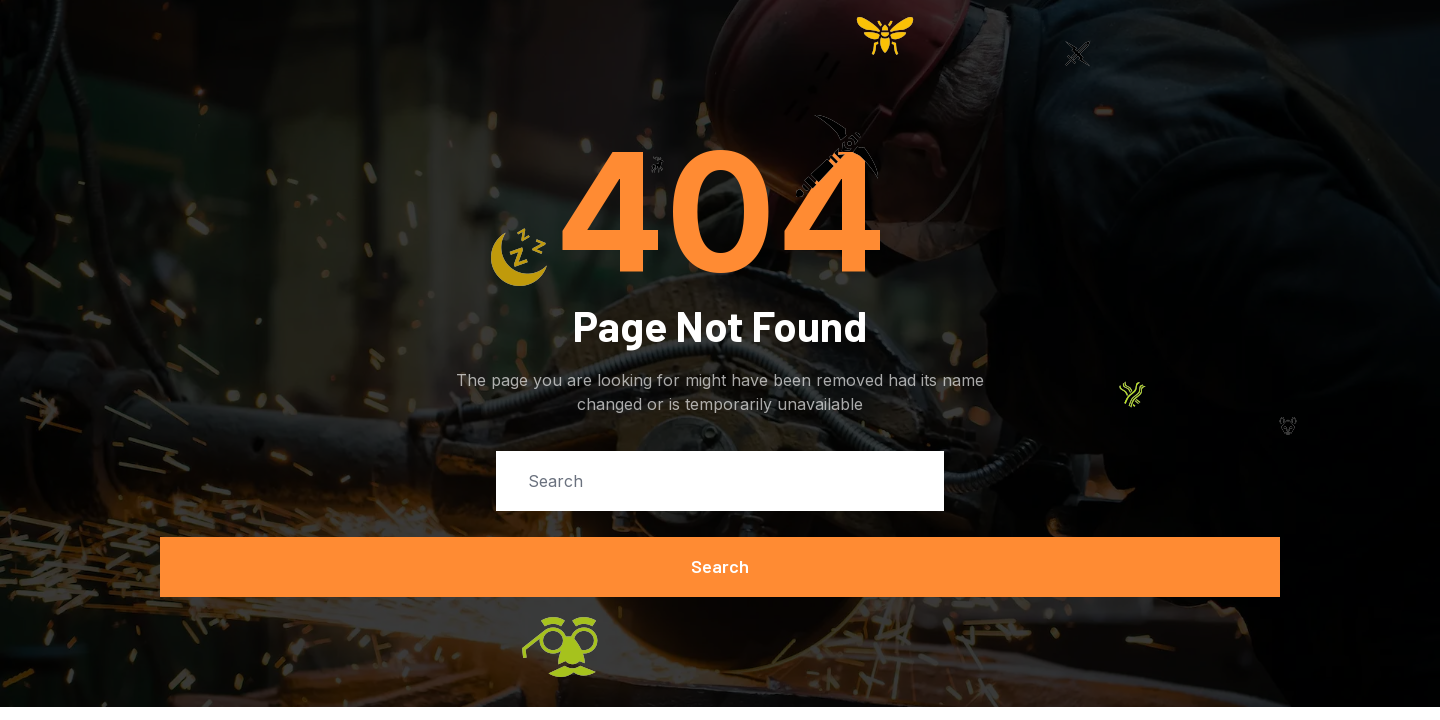  I want to click on wildlife or nature category indicator, so click(657, 164).